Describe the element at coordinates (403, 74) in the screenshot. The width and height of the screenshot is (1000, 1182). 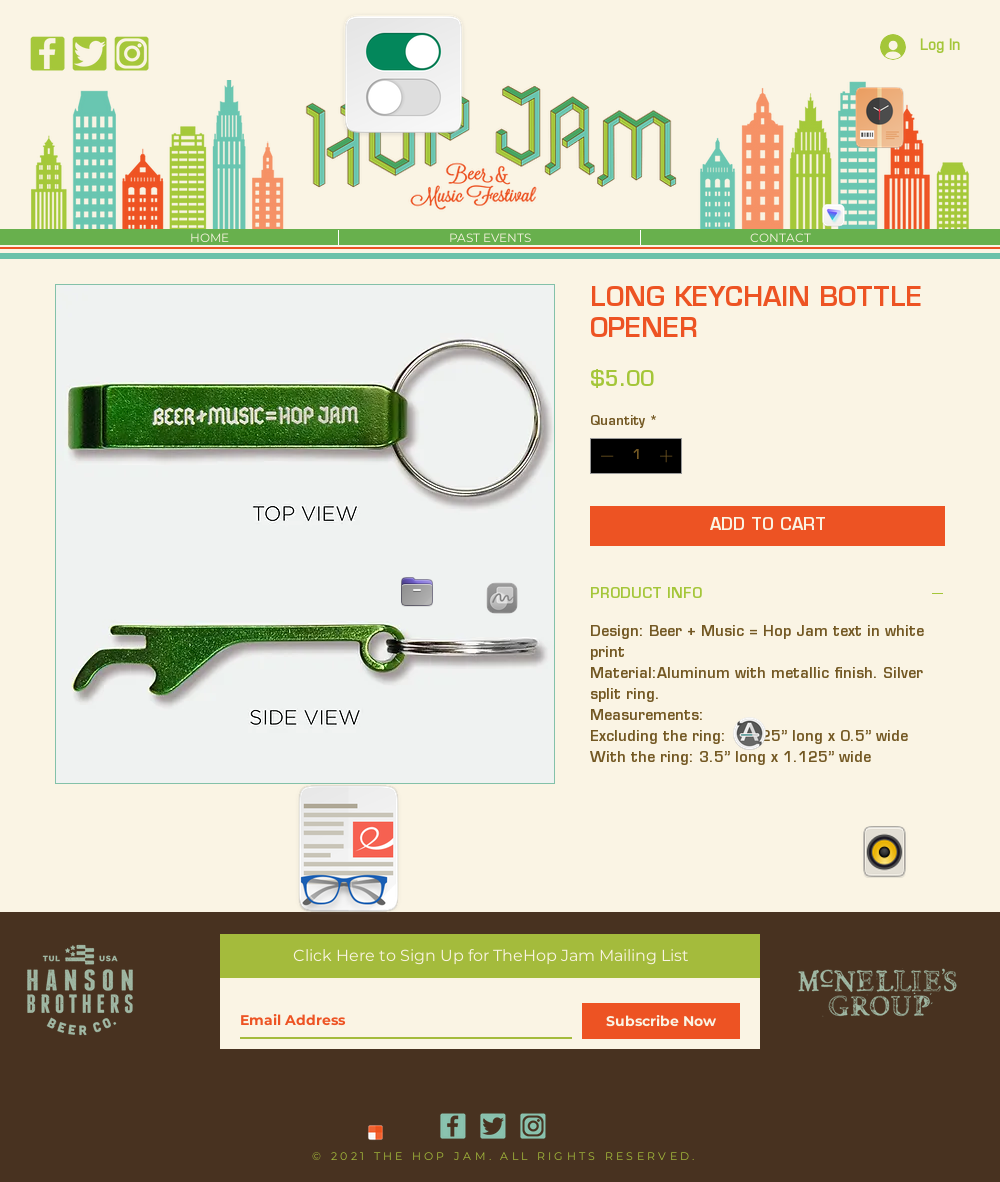
I see `open desktop preferences or settings` at that location.